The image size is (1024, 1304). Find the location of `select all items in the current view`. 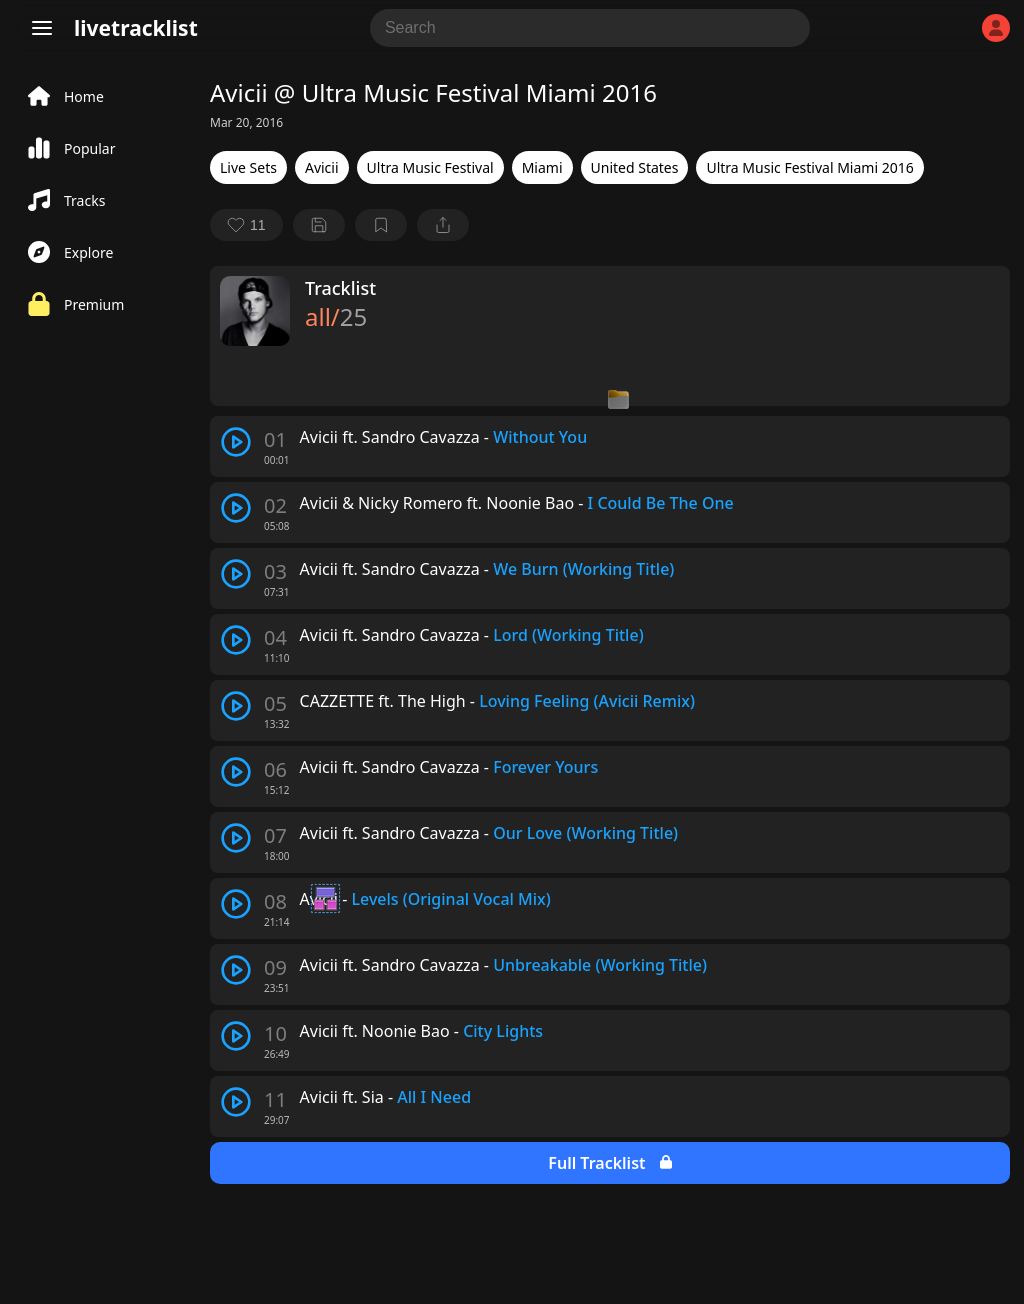

select all items in the current view is located at coordinates (325, 898).